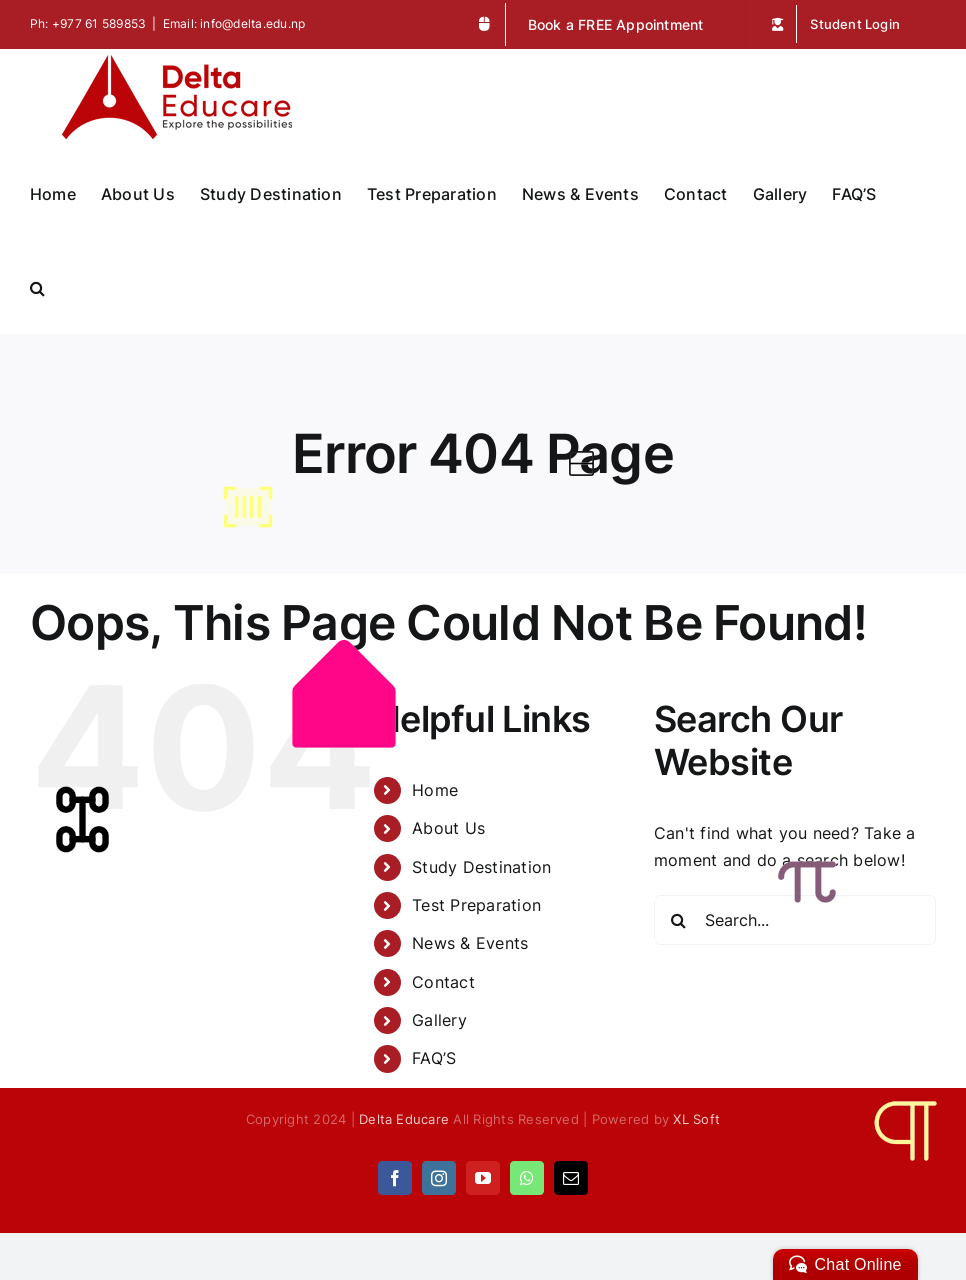 The width and height of the screenshot is (966, 1280). I want to click on select 4WD or all-wheel drive mode, so click(82, 819).